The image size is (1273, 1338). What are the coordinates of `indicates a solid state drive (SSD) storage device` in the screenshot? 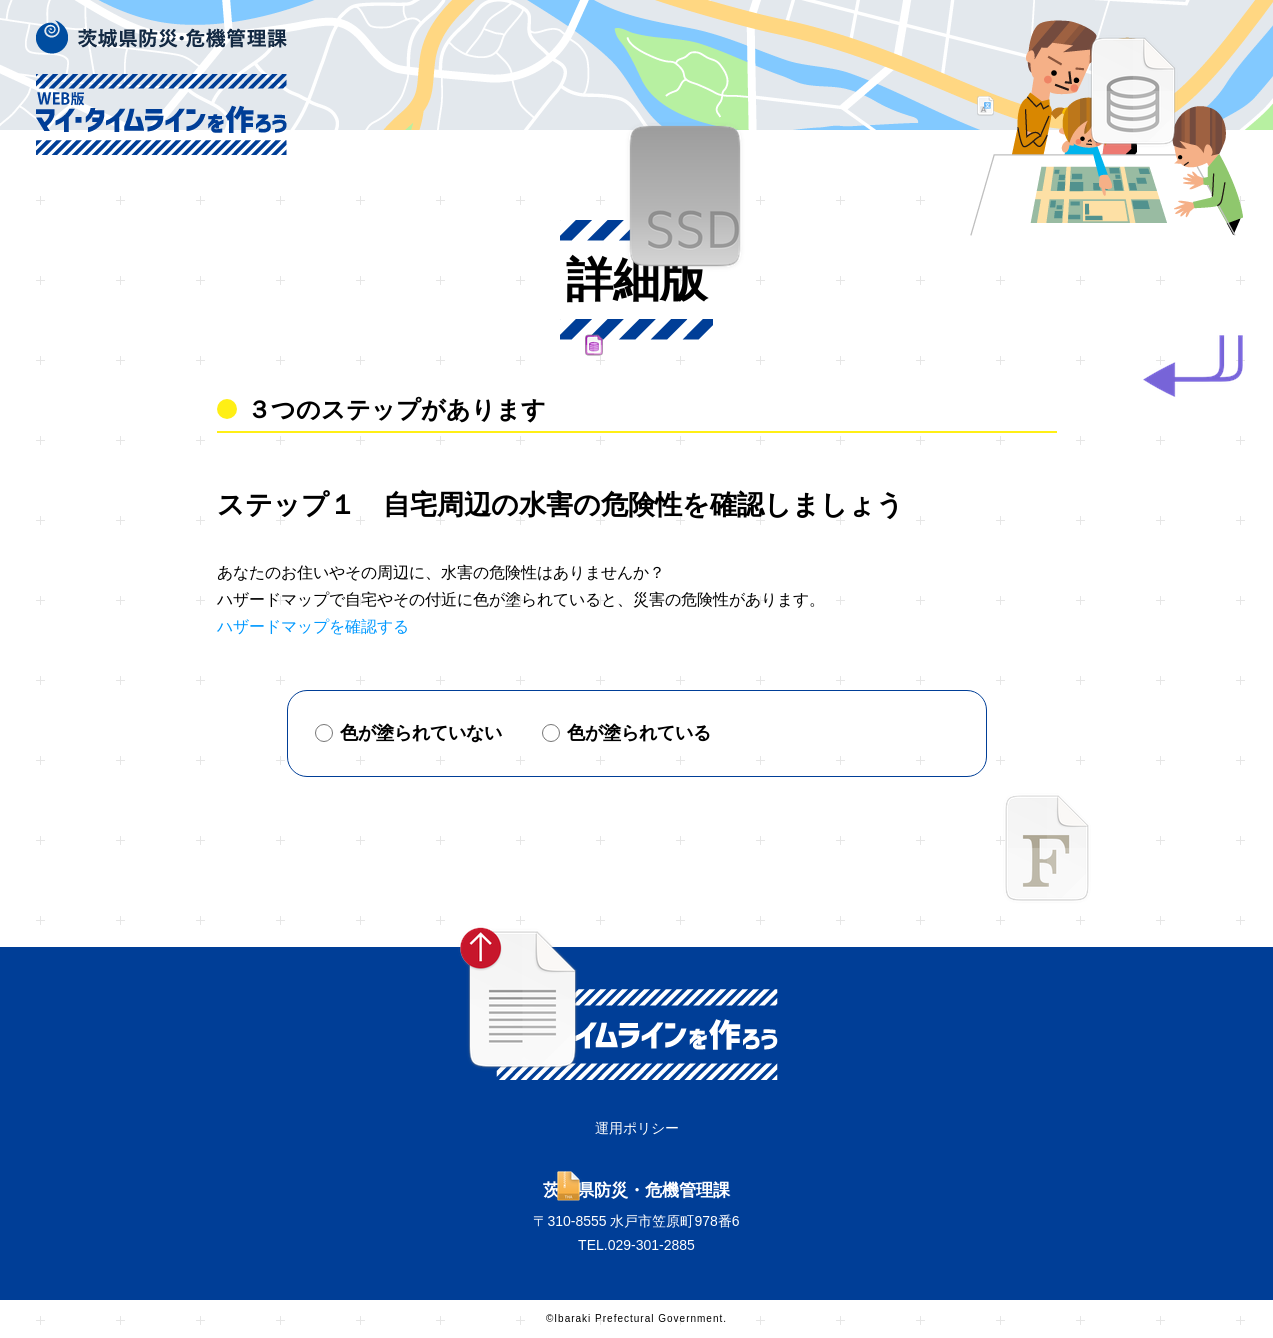 It's located at (685, 196).